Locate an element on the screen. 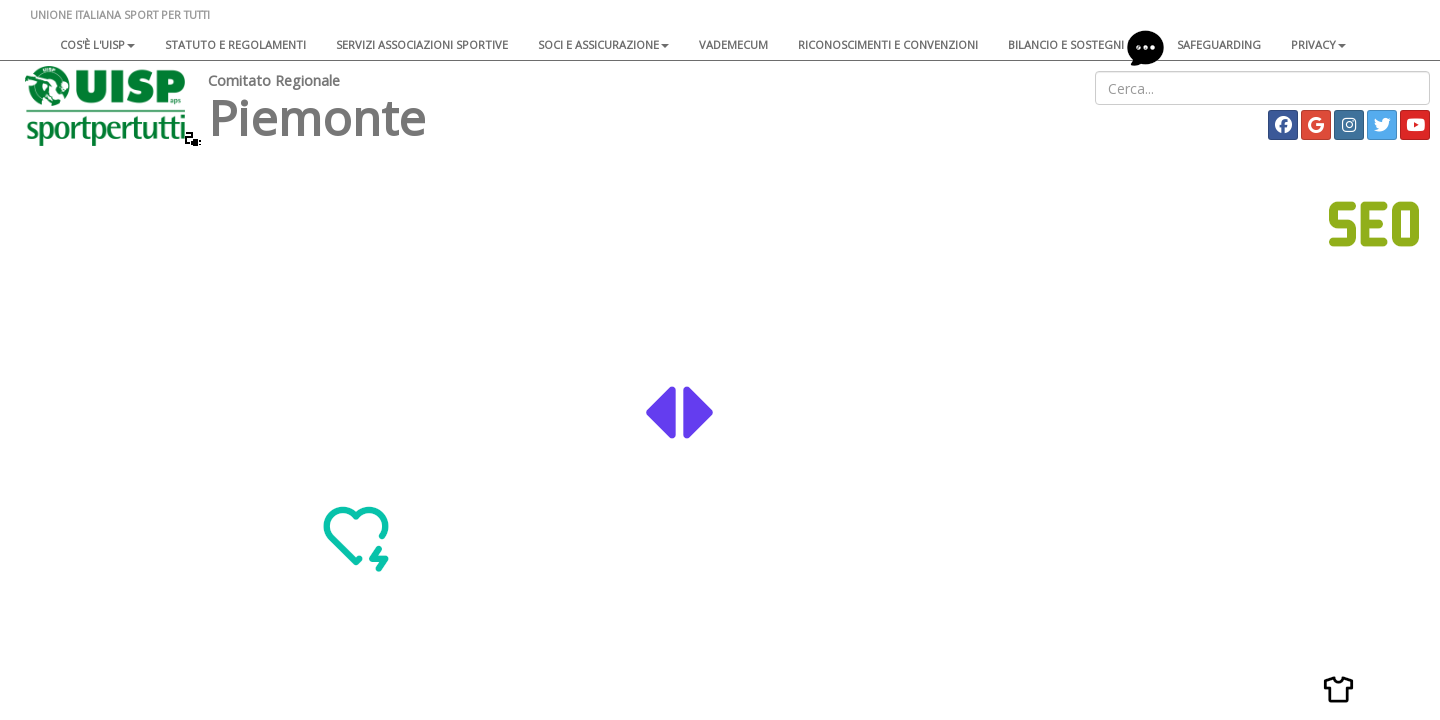 This screenshot has height=720, width=1440. browse clothing or apparel items is located at coordinates (1338, 689).